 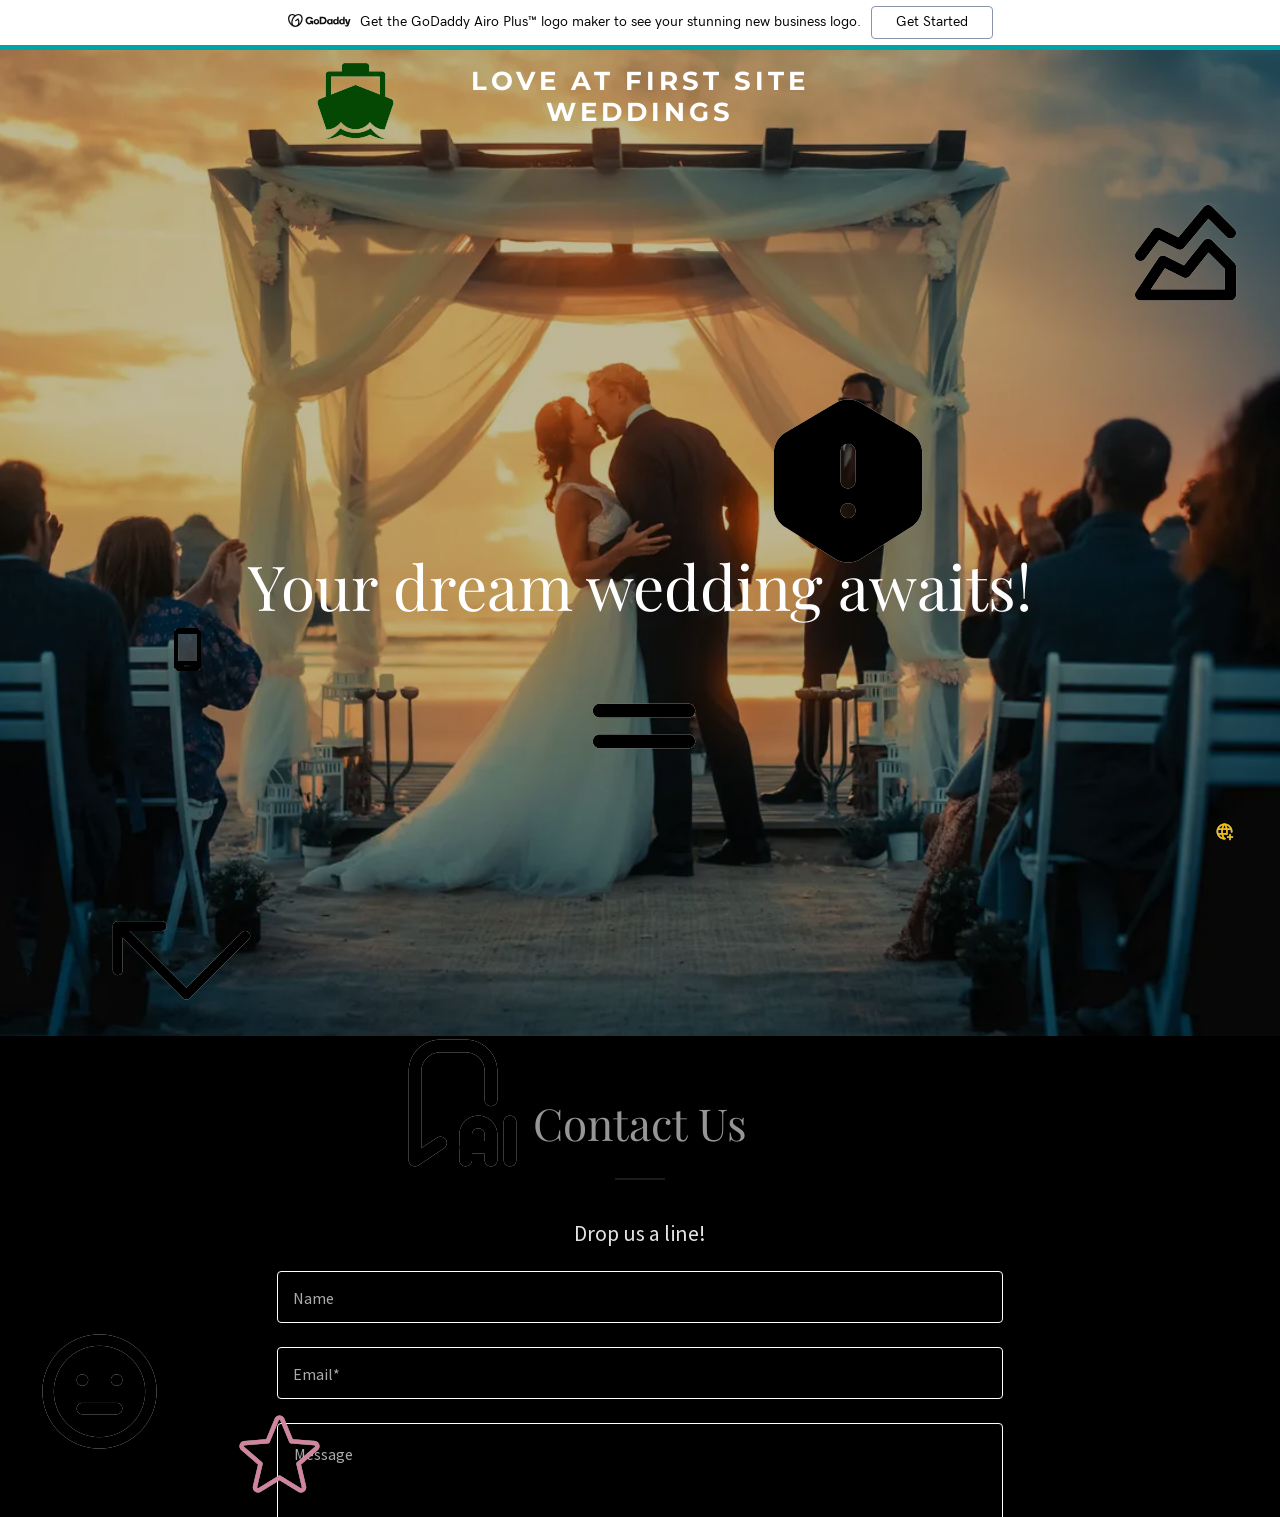 I want to click on indicates an android device, so click(x=187, y=649).